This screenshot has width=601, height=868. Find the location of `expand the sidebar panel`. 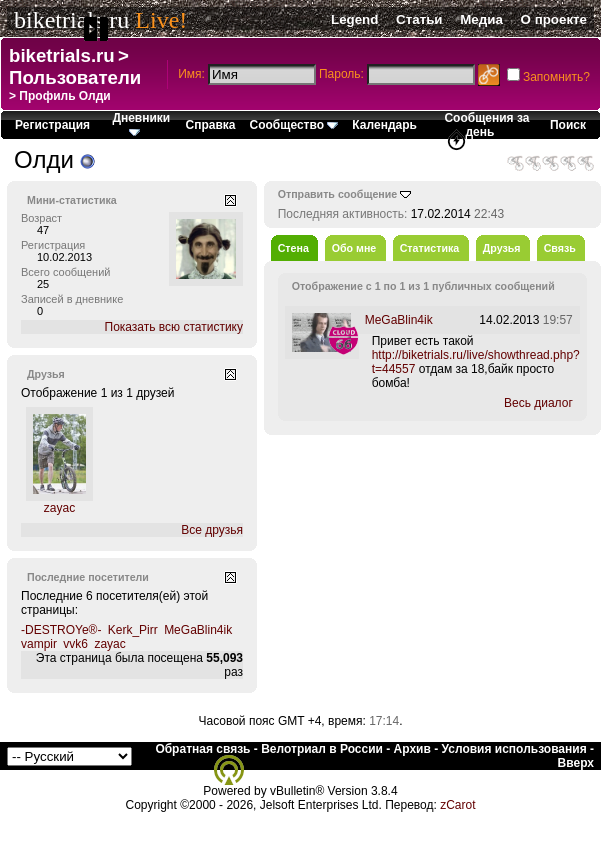

expand the sidebar panel is located at coordinates (96, 29).